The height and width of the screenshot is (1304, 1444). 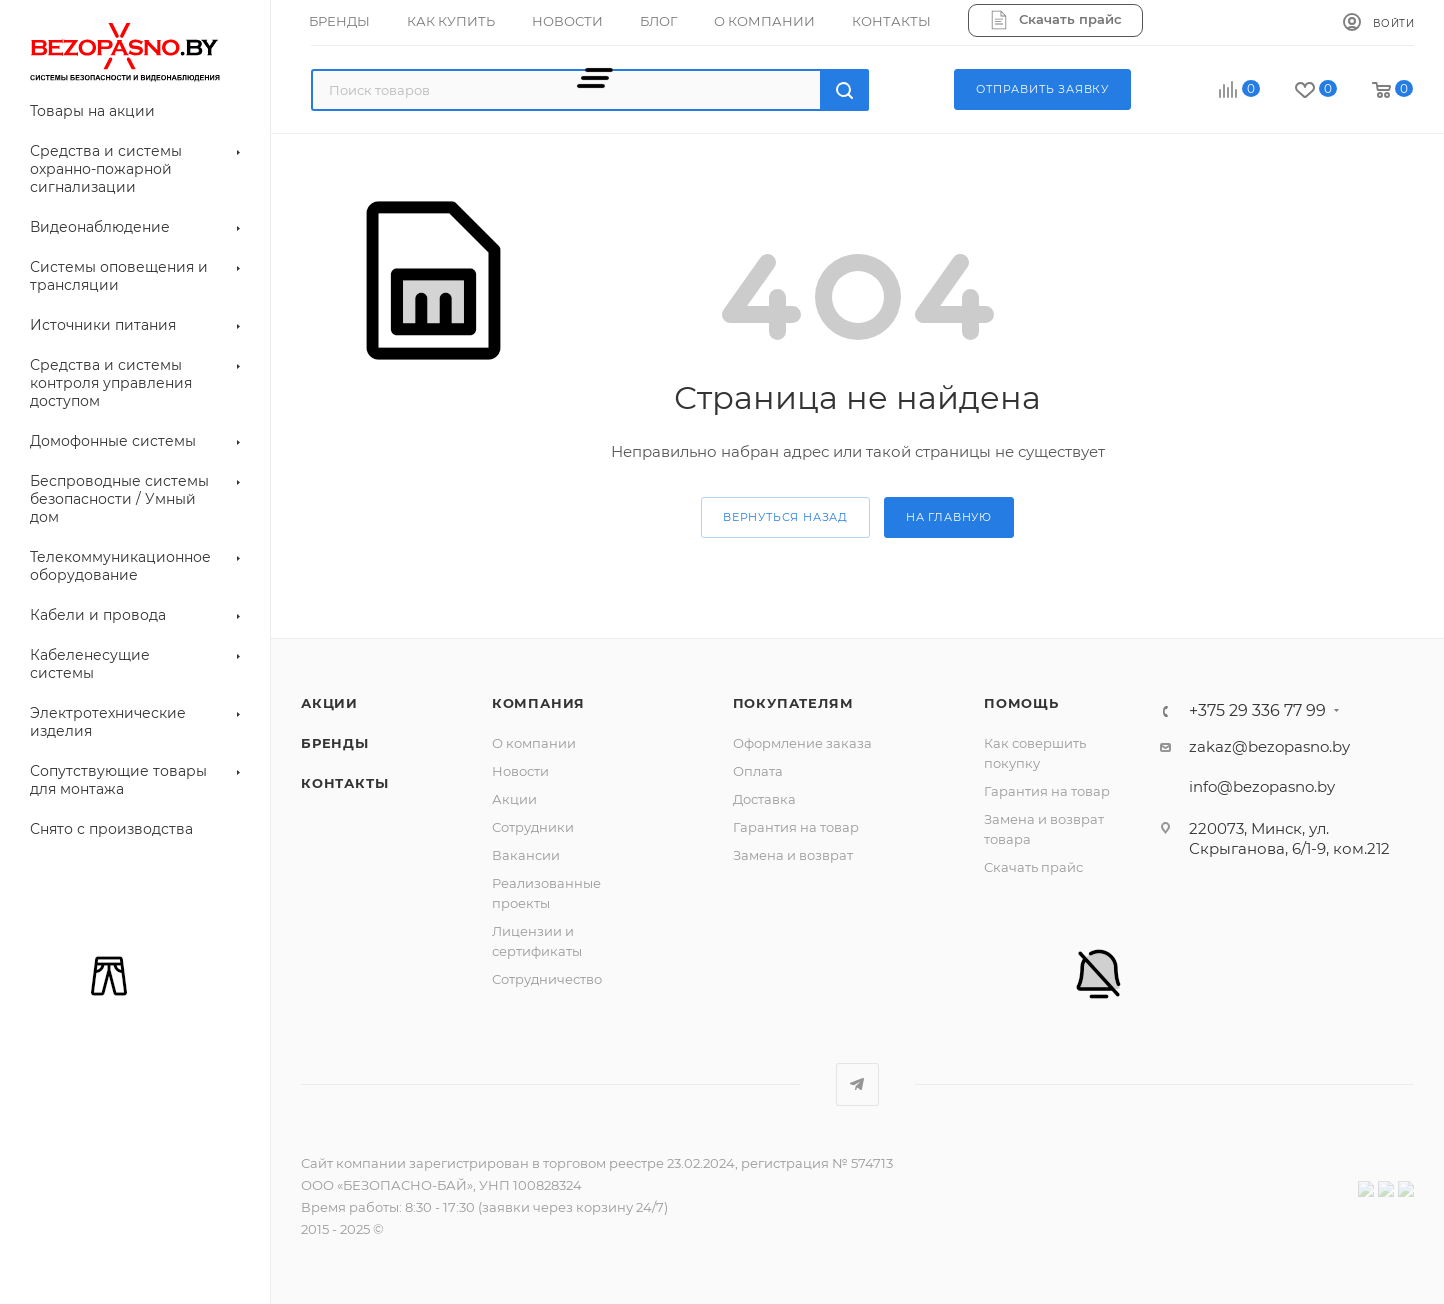 I want to click on mute notifications, so click(x=1099, y=974).